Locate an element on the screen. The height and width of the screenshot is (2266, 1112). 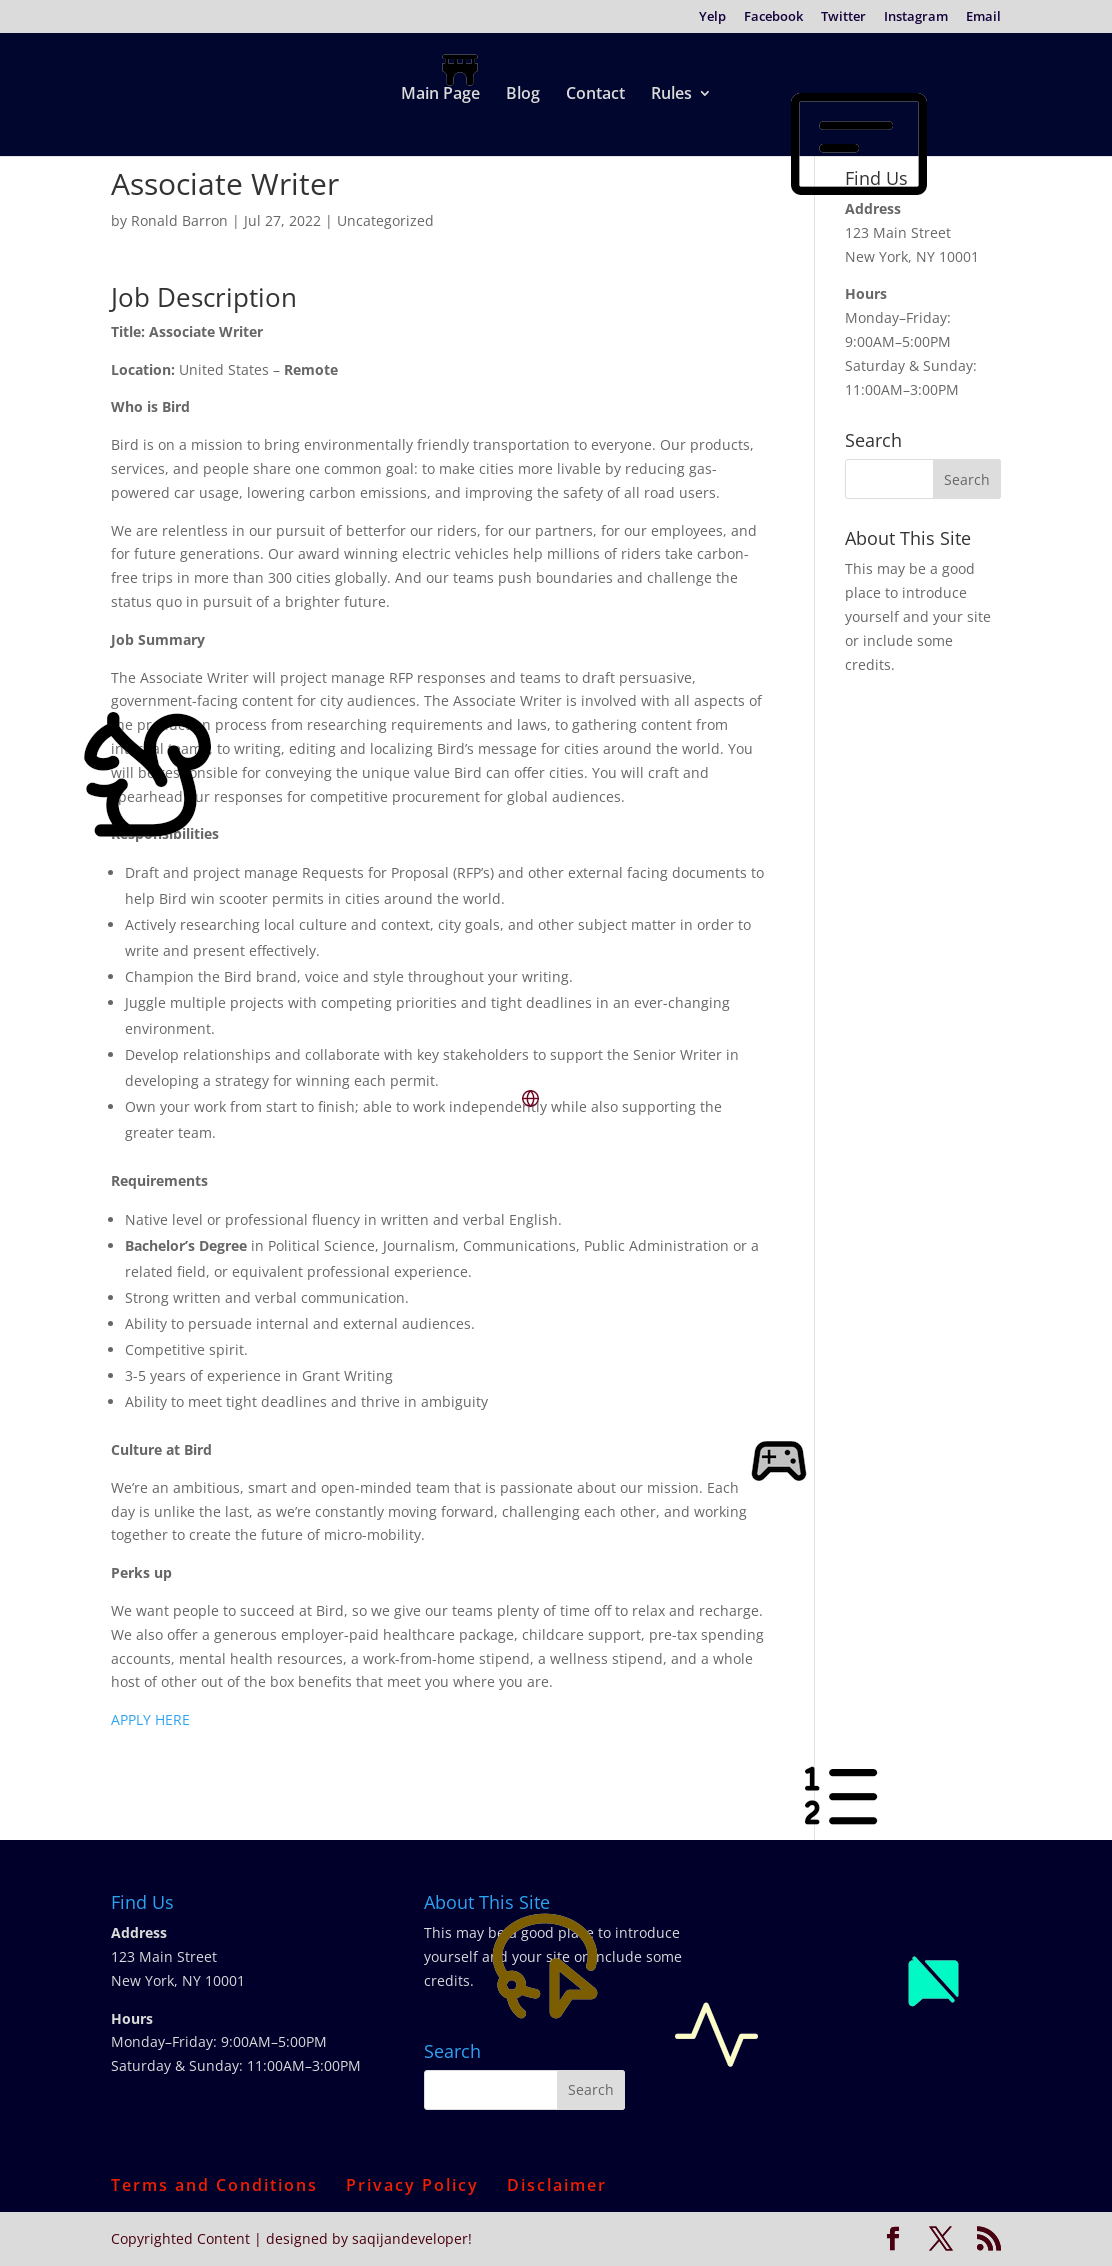
view or create a note is located at coordinates (859, 144).